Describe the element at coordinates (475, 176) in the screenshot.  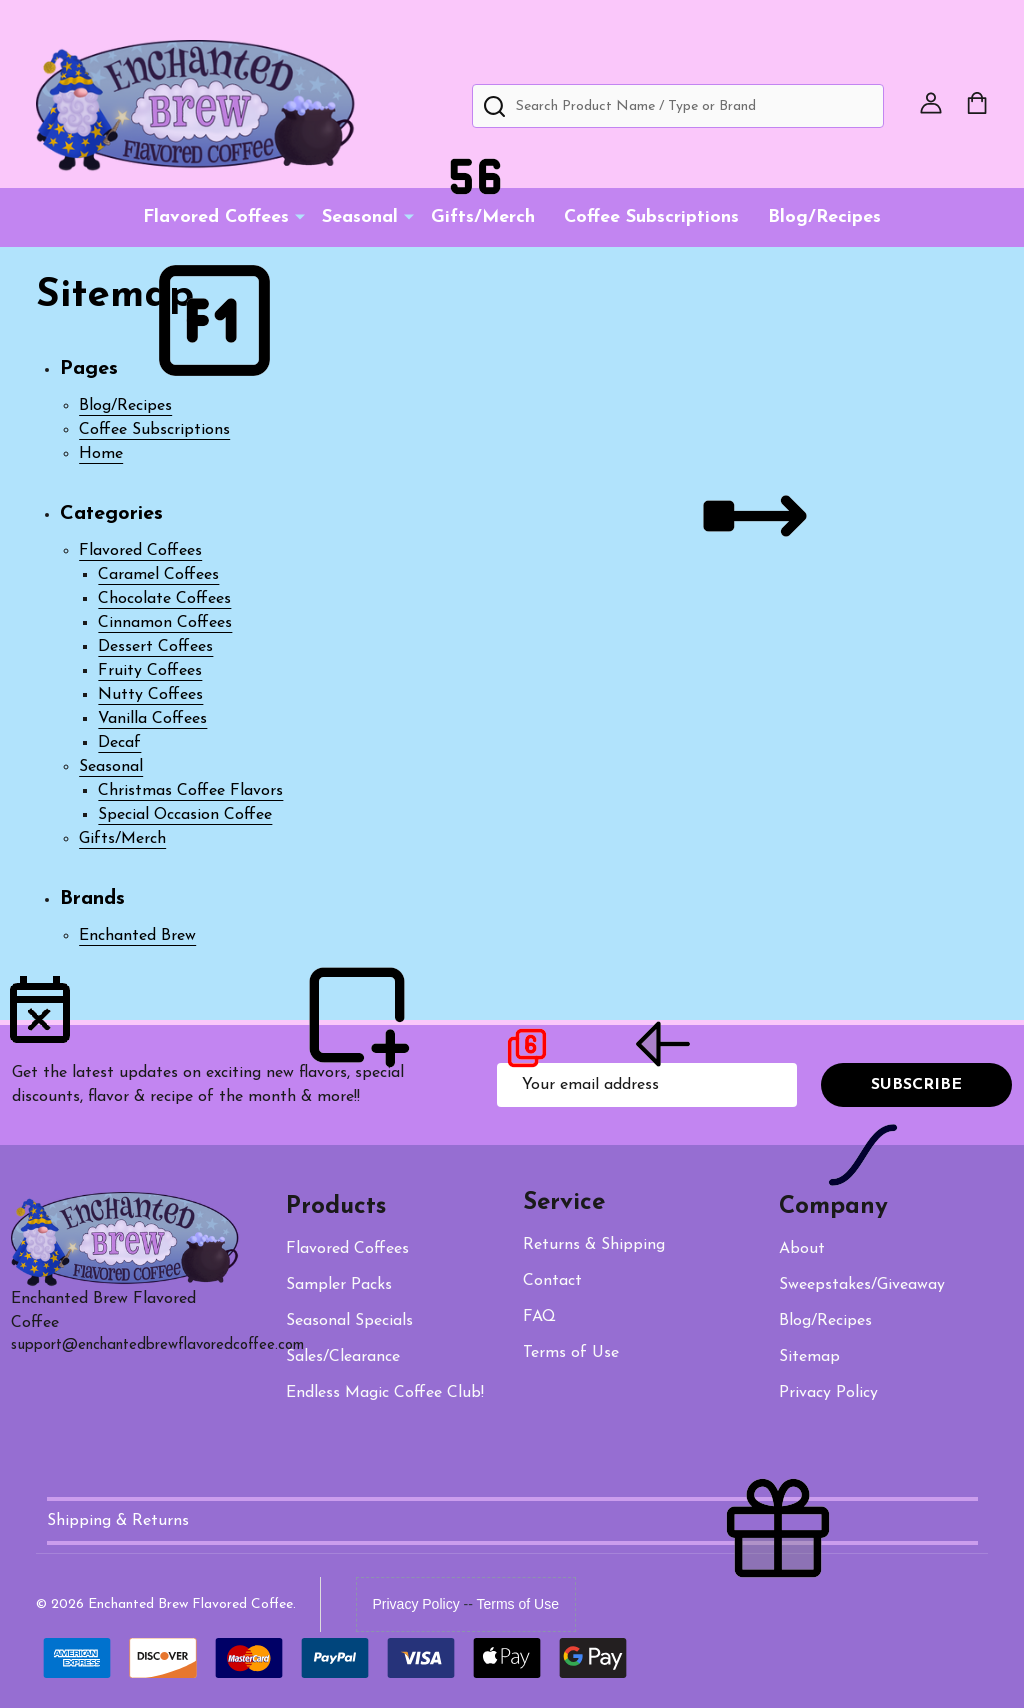
I see `indicates item number 56 in a list or sequence` at that location.